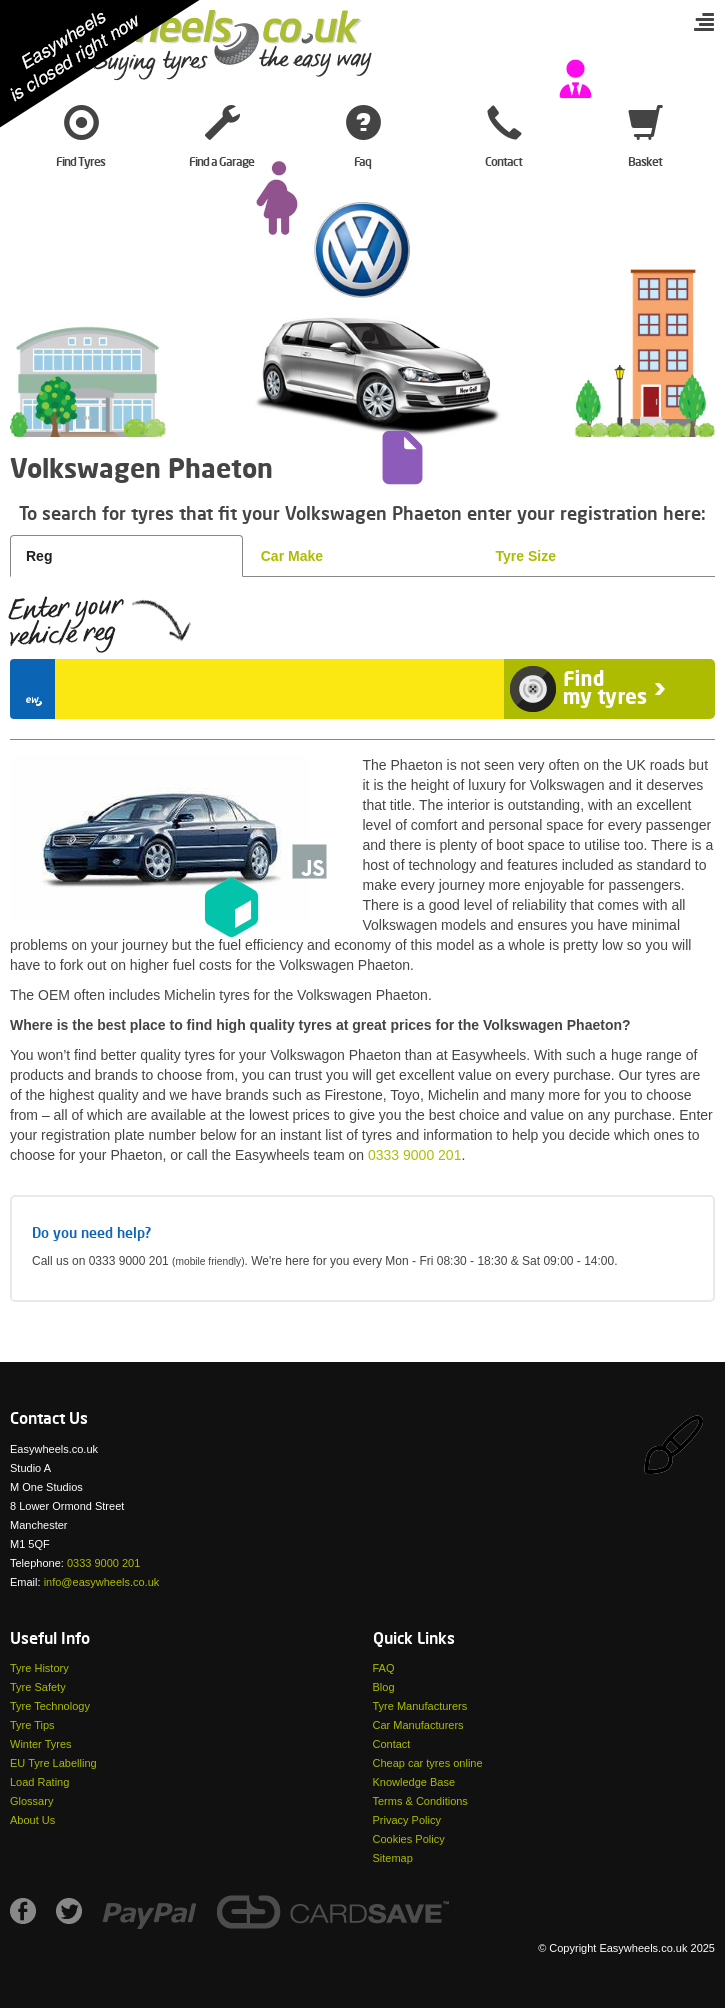  I want to click on javascript programming language logo, so click(309, 861).